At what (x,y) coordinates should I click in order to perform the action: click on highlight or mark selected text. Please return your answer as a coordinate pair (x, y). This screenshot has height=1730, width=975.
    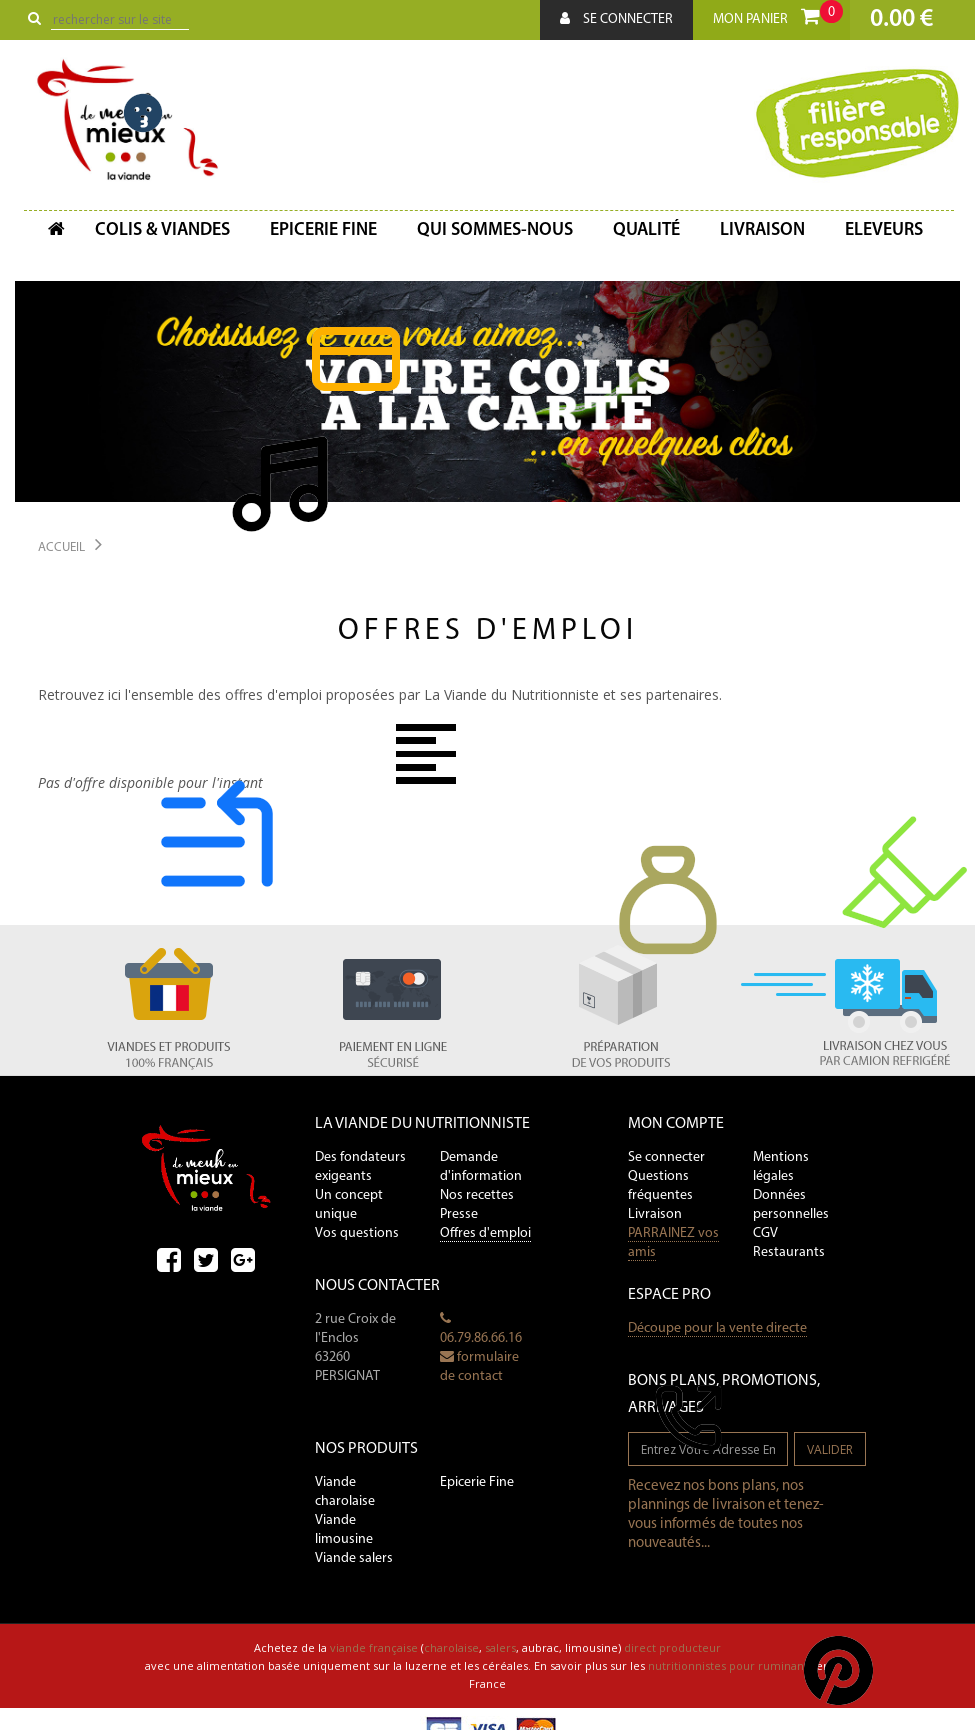
    Looking at the image, I should click on (900, 878).